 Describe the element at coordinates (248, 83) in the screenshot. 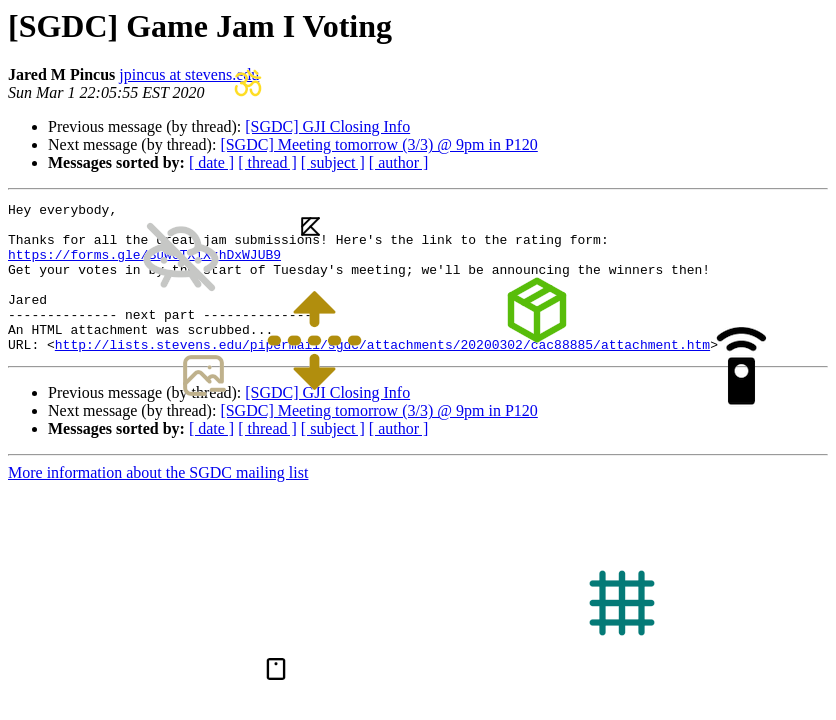

I see `indicates hinduism or hindu-related content` at that location.